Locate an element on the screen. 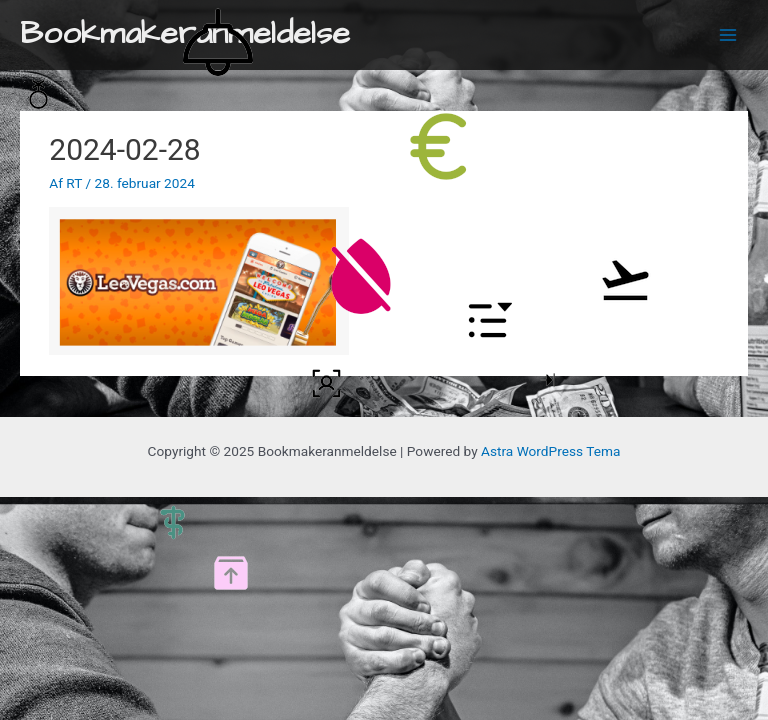  go to end of content or list is located at coordinates (548, 380).